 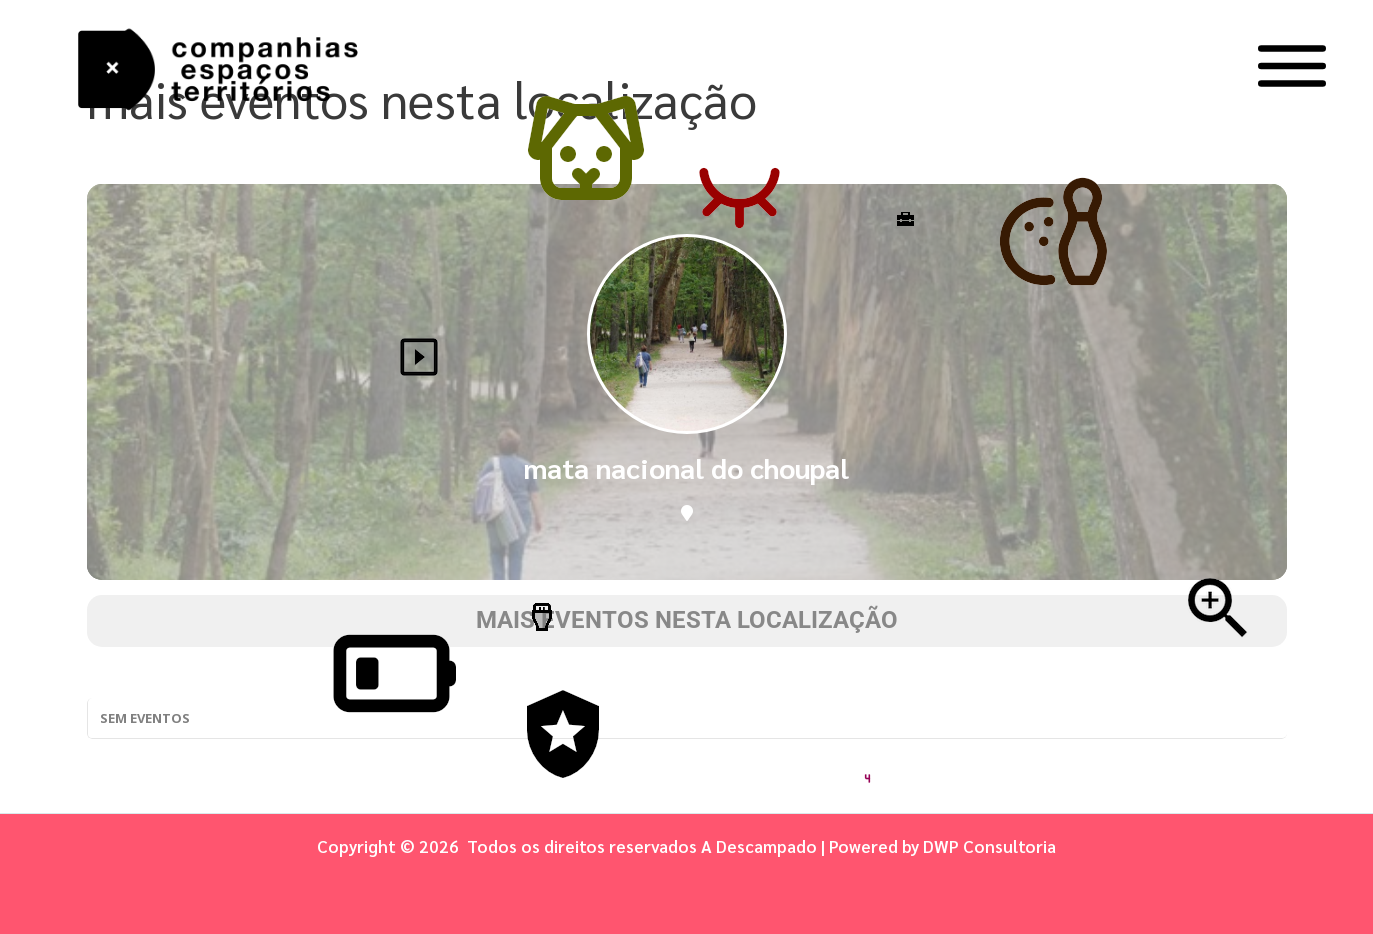 I want to click on contact local police or emergency services, so click(x=563, y=734).